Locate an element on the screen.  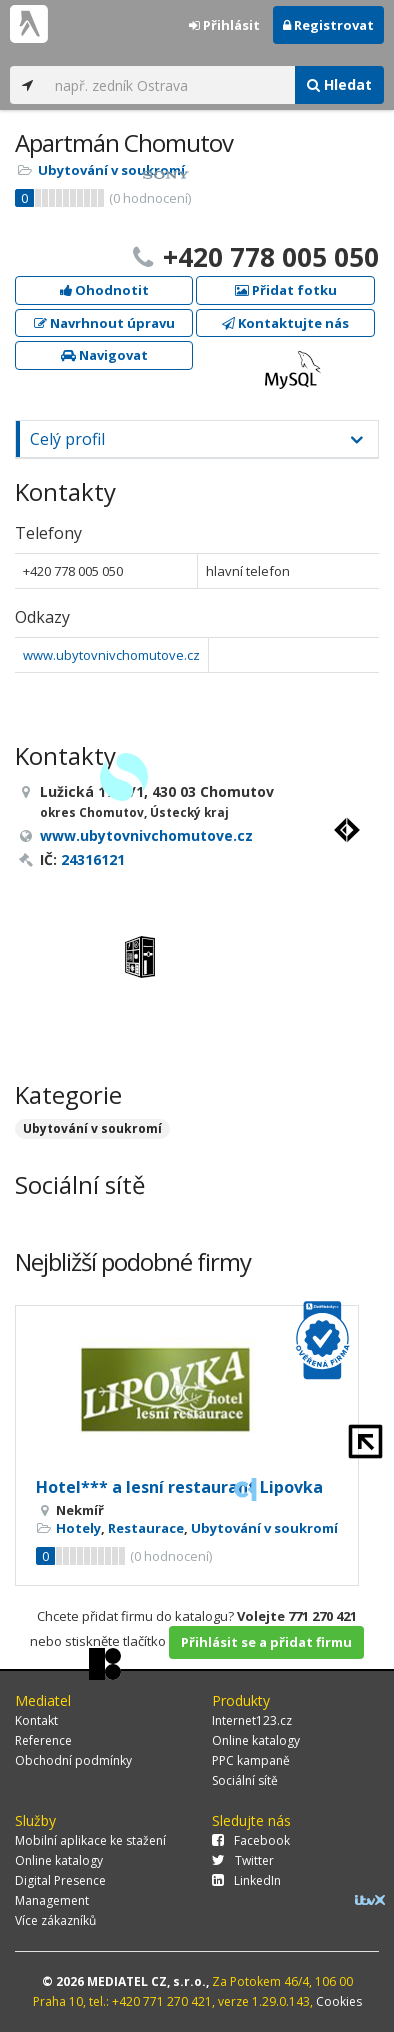
sony brand or product identifier is located at coordinates (166, 175).